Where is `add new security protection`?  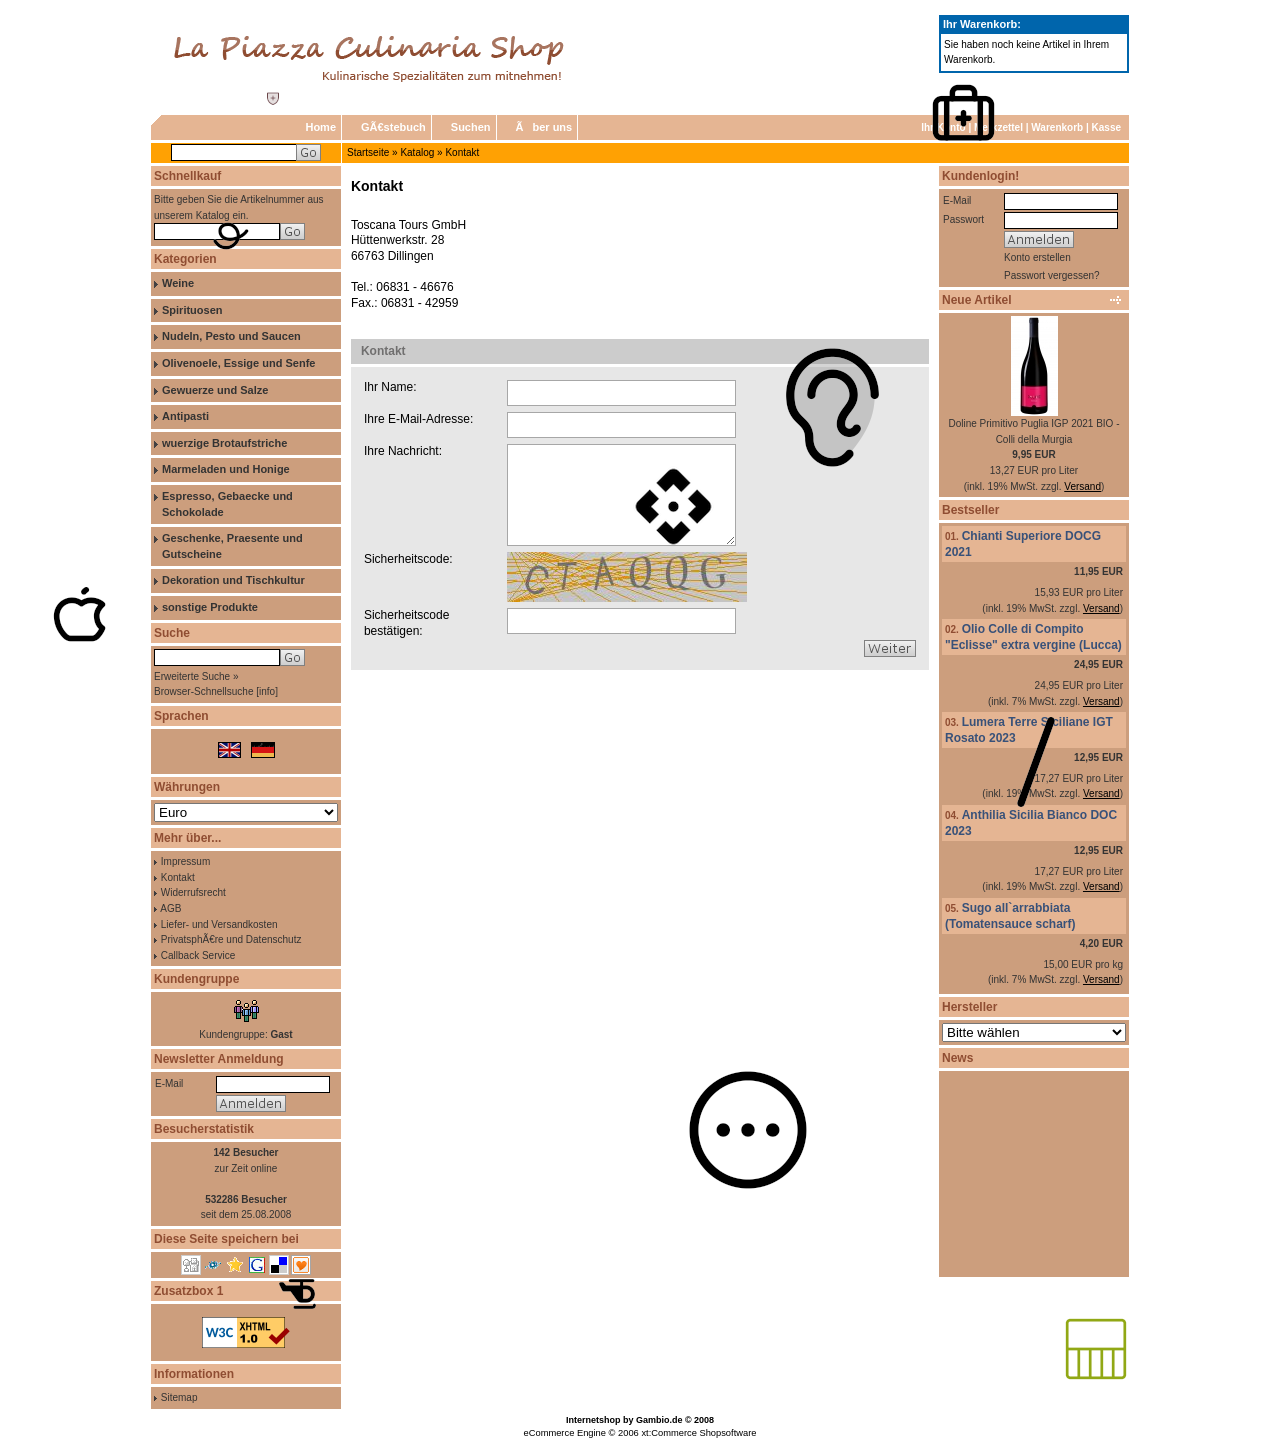
add new security protection is located at coordinates (273, 98).